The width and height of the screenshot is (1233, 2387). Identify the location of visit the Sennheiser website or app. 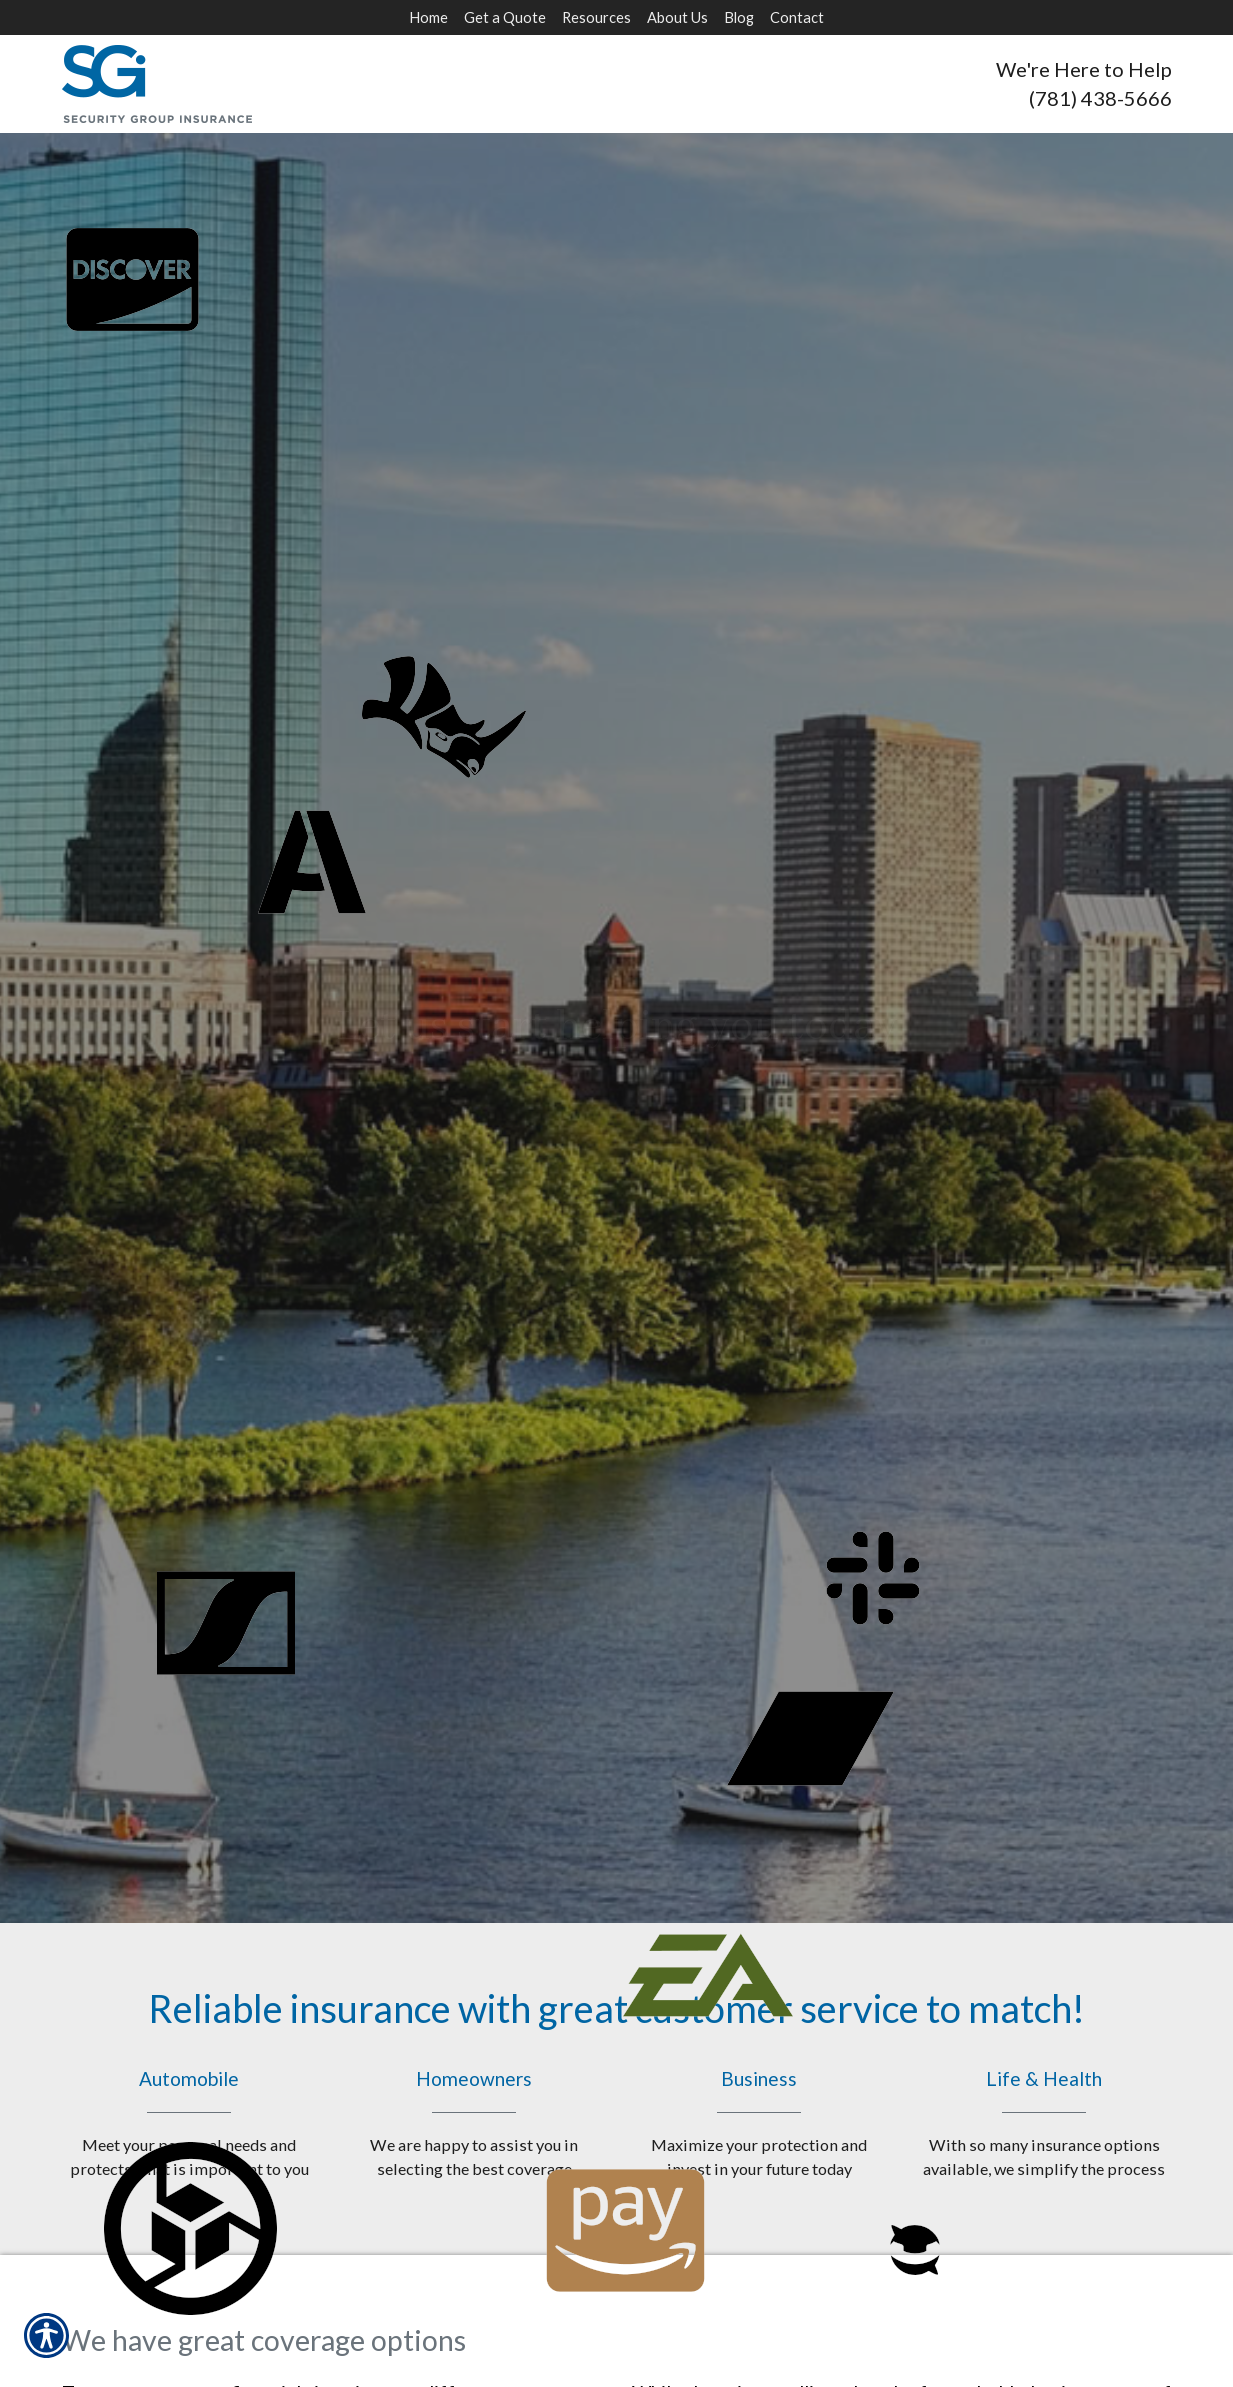
(226, 1623).